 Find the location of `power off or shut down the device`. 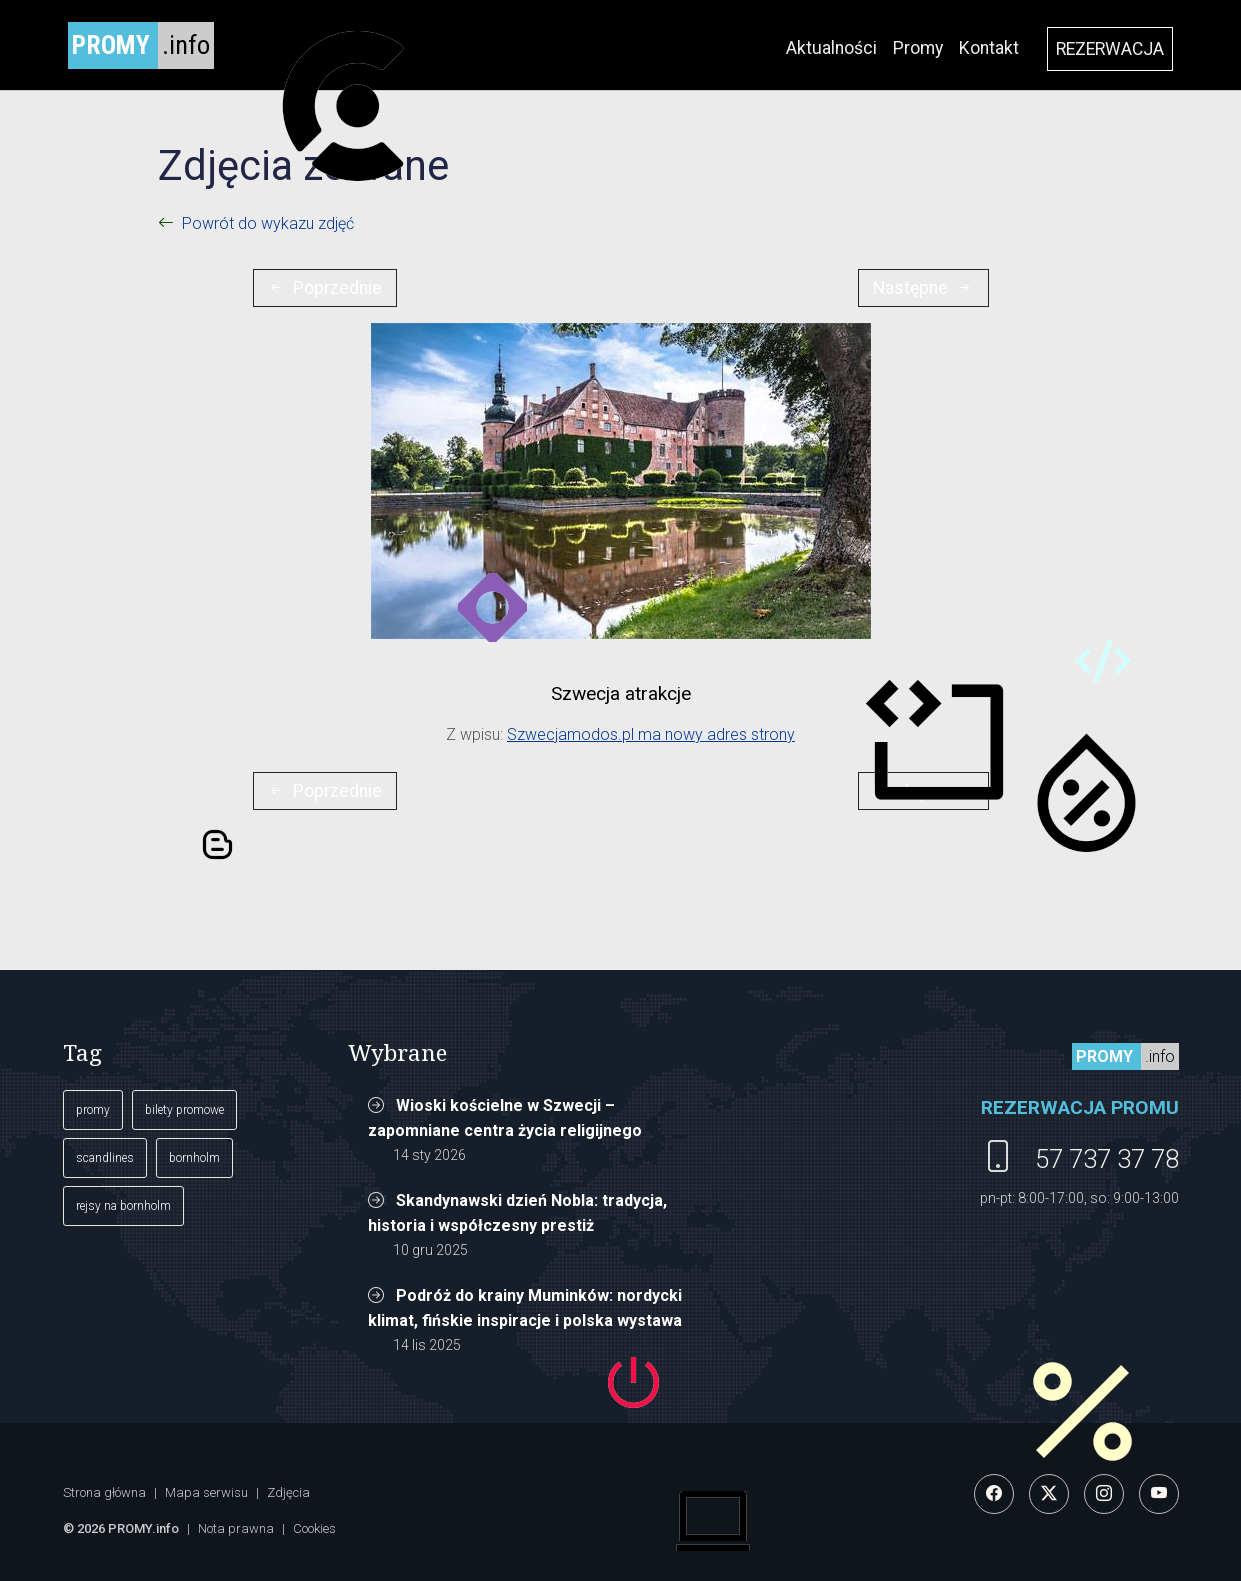

power off or shut down the device is located at coordinates (633, 1382).